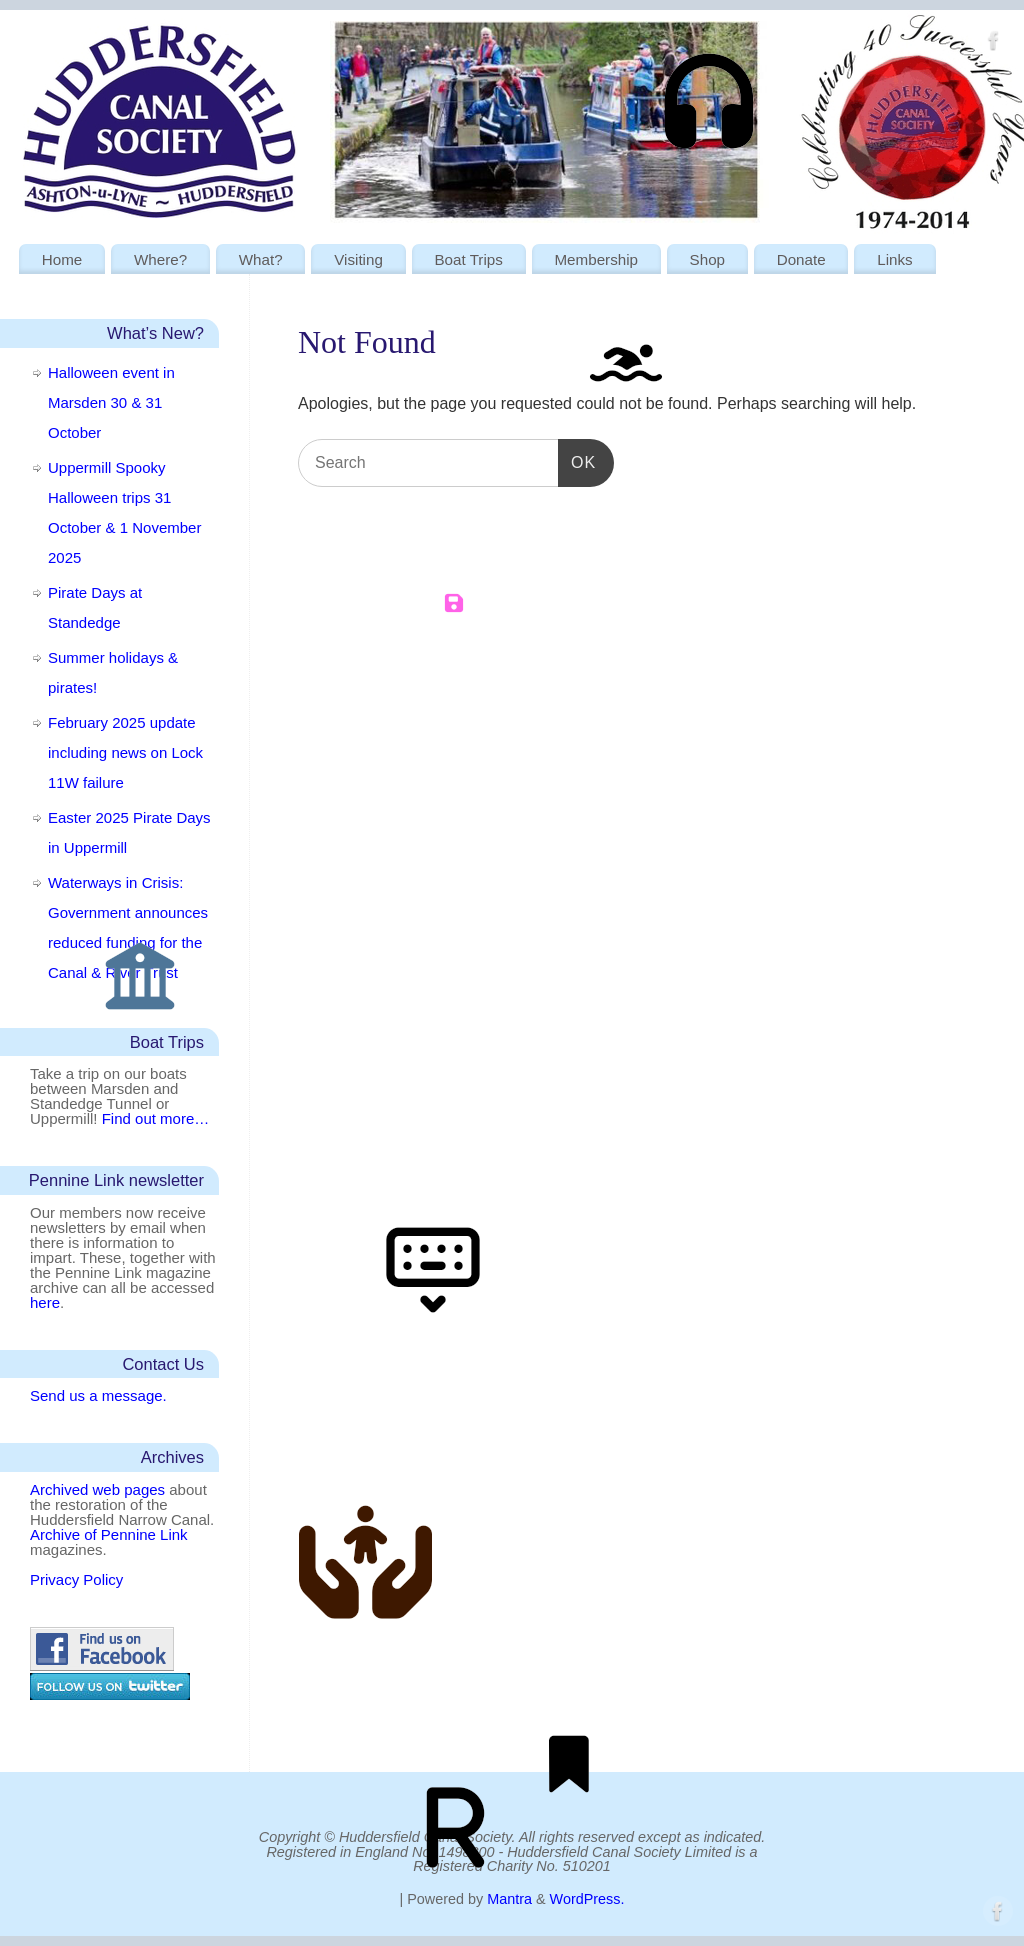 The height and width of the screenshot is (1946, 1024). What do you see at coordinates (455, 1827) in the screenshot?
I see `indicates a keyboard shortcut or hotkey for the letter R` at bounding box center [455, 1827].